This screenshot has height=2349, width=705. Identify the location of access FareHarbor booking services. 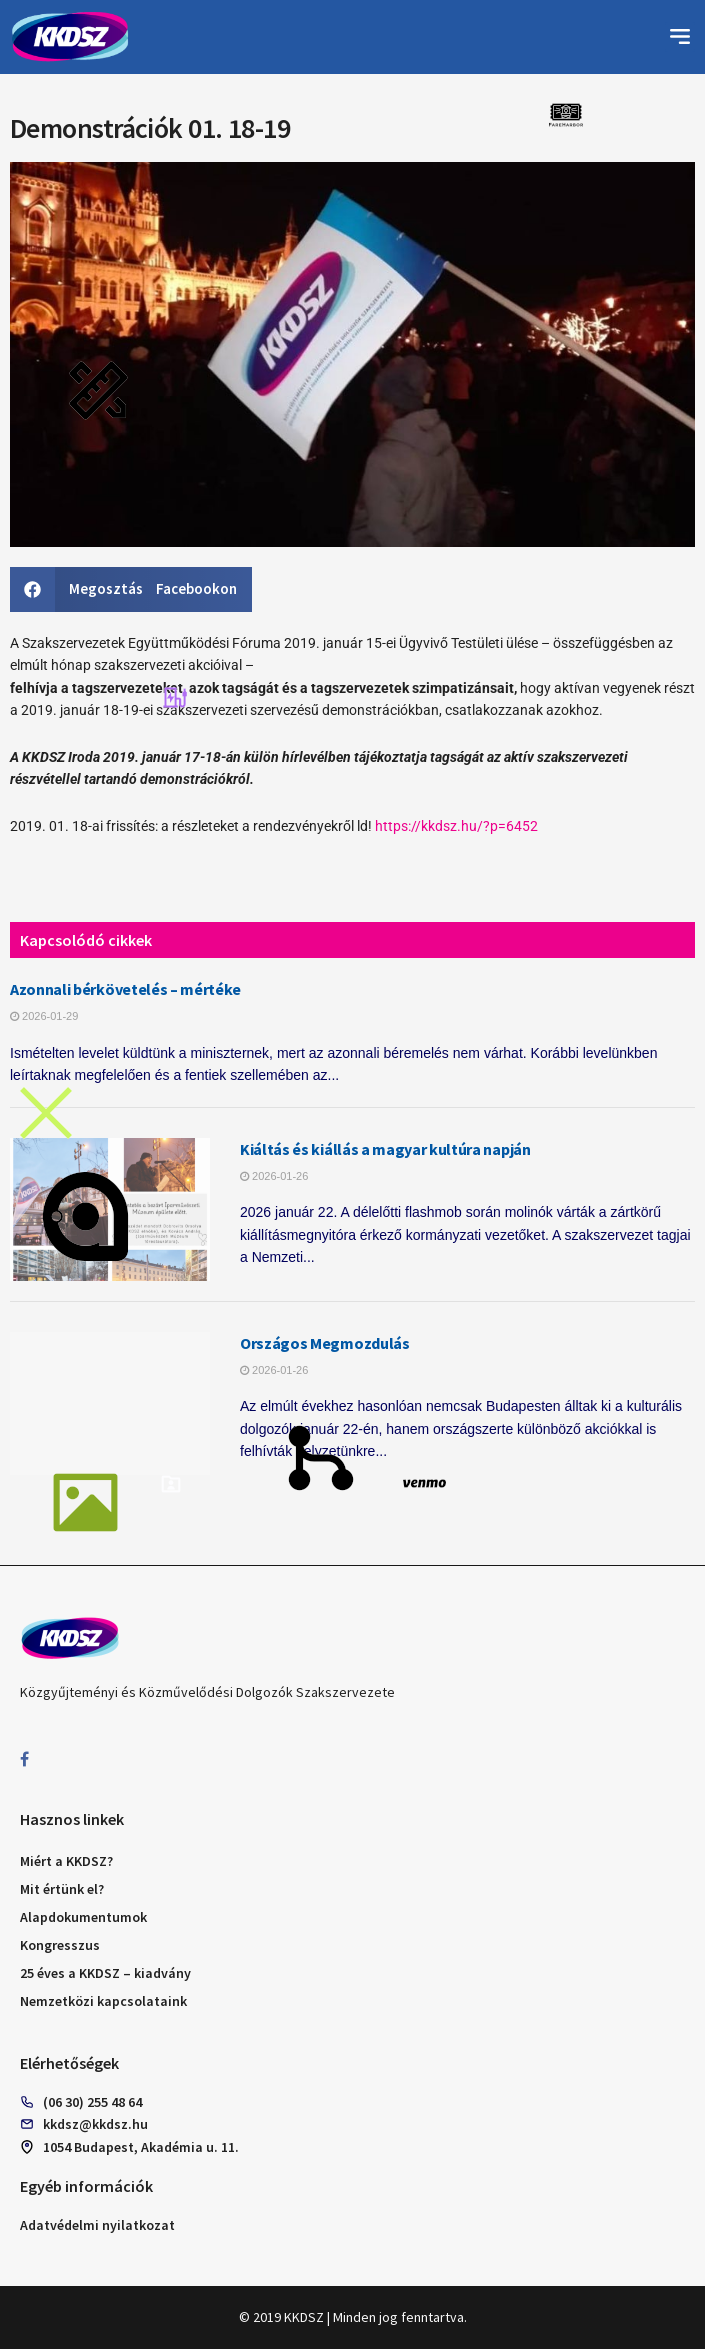
(566, 115).